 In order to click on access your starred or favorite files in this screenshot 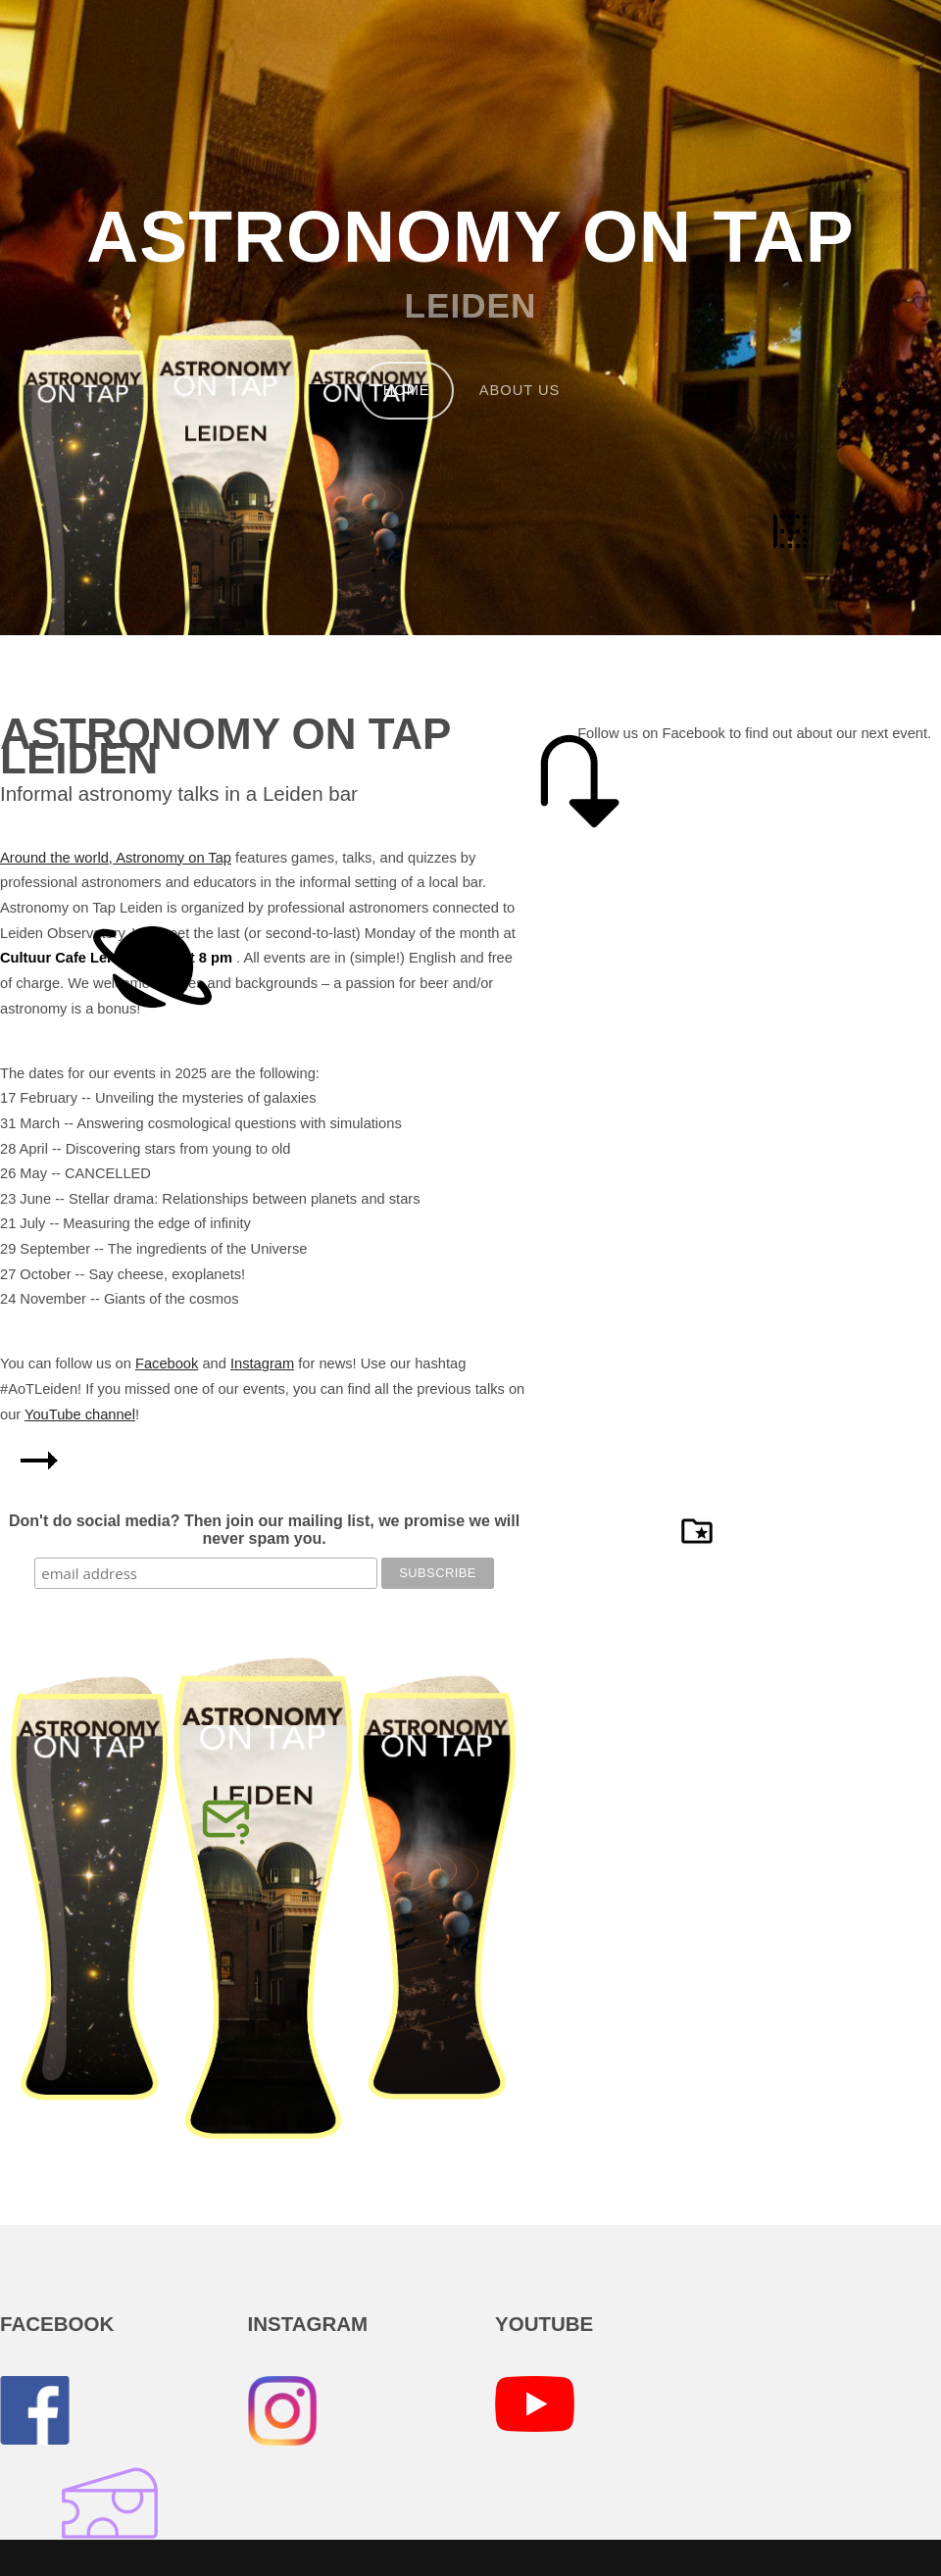, I will do `click(697, 1531)`.